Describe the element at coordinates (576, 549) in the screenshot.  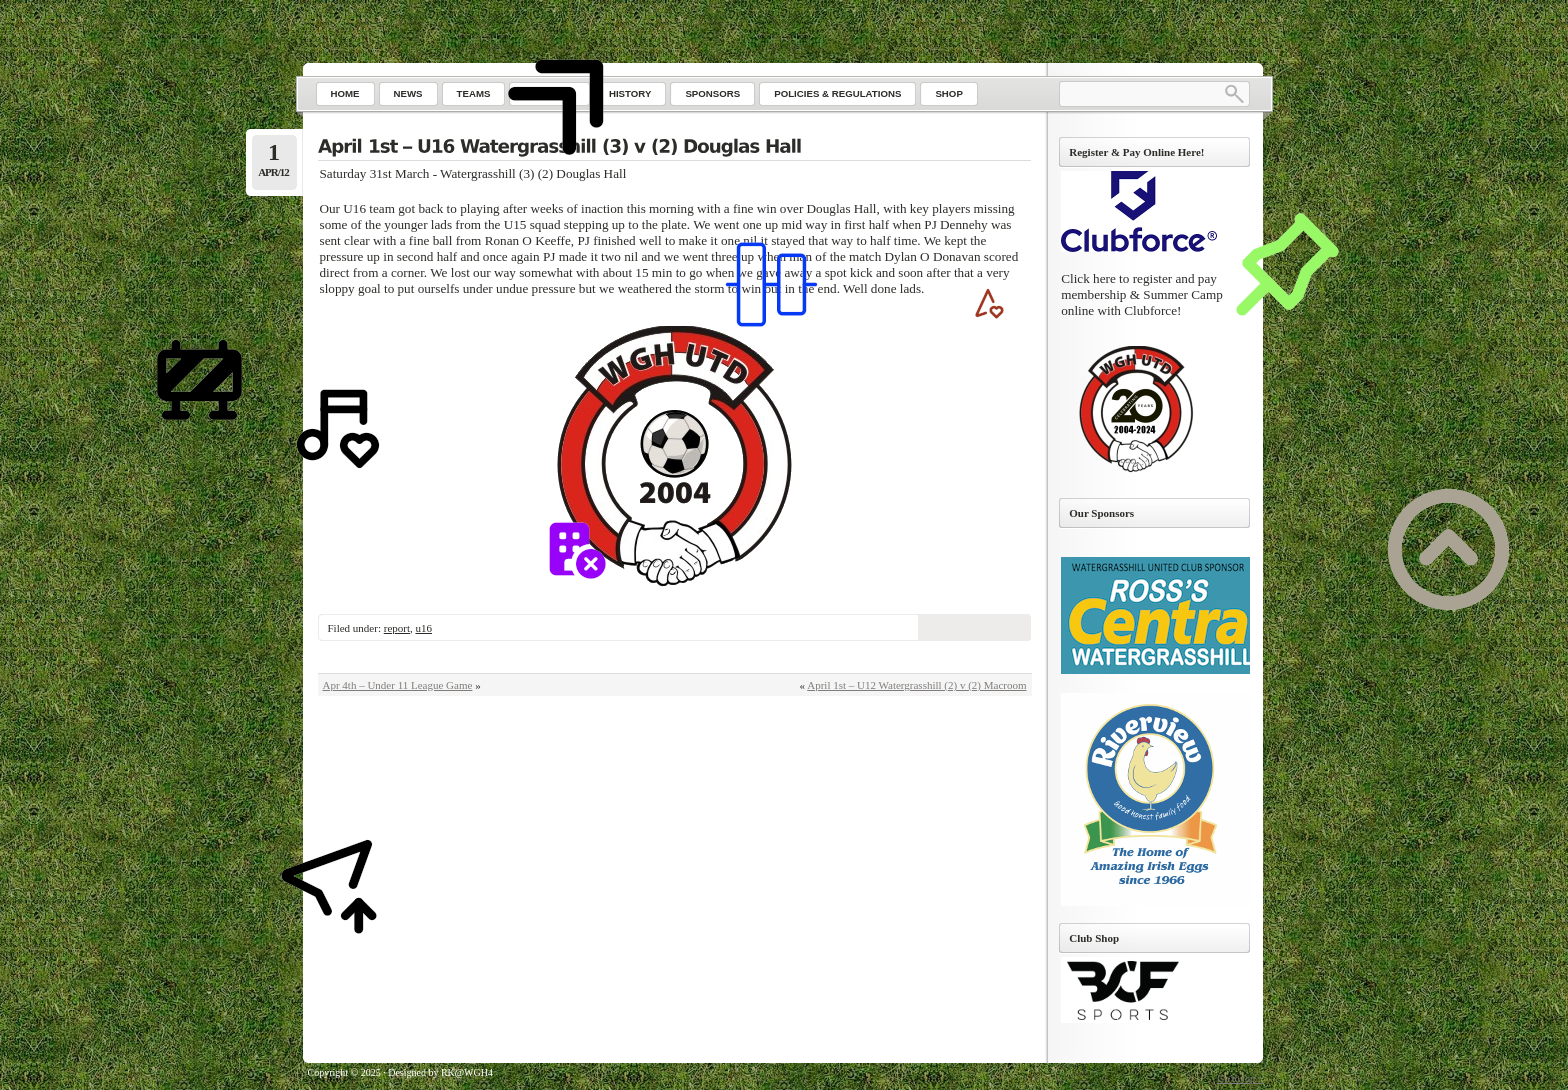
I see `remove a building or property from saved locations` at that location.